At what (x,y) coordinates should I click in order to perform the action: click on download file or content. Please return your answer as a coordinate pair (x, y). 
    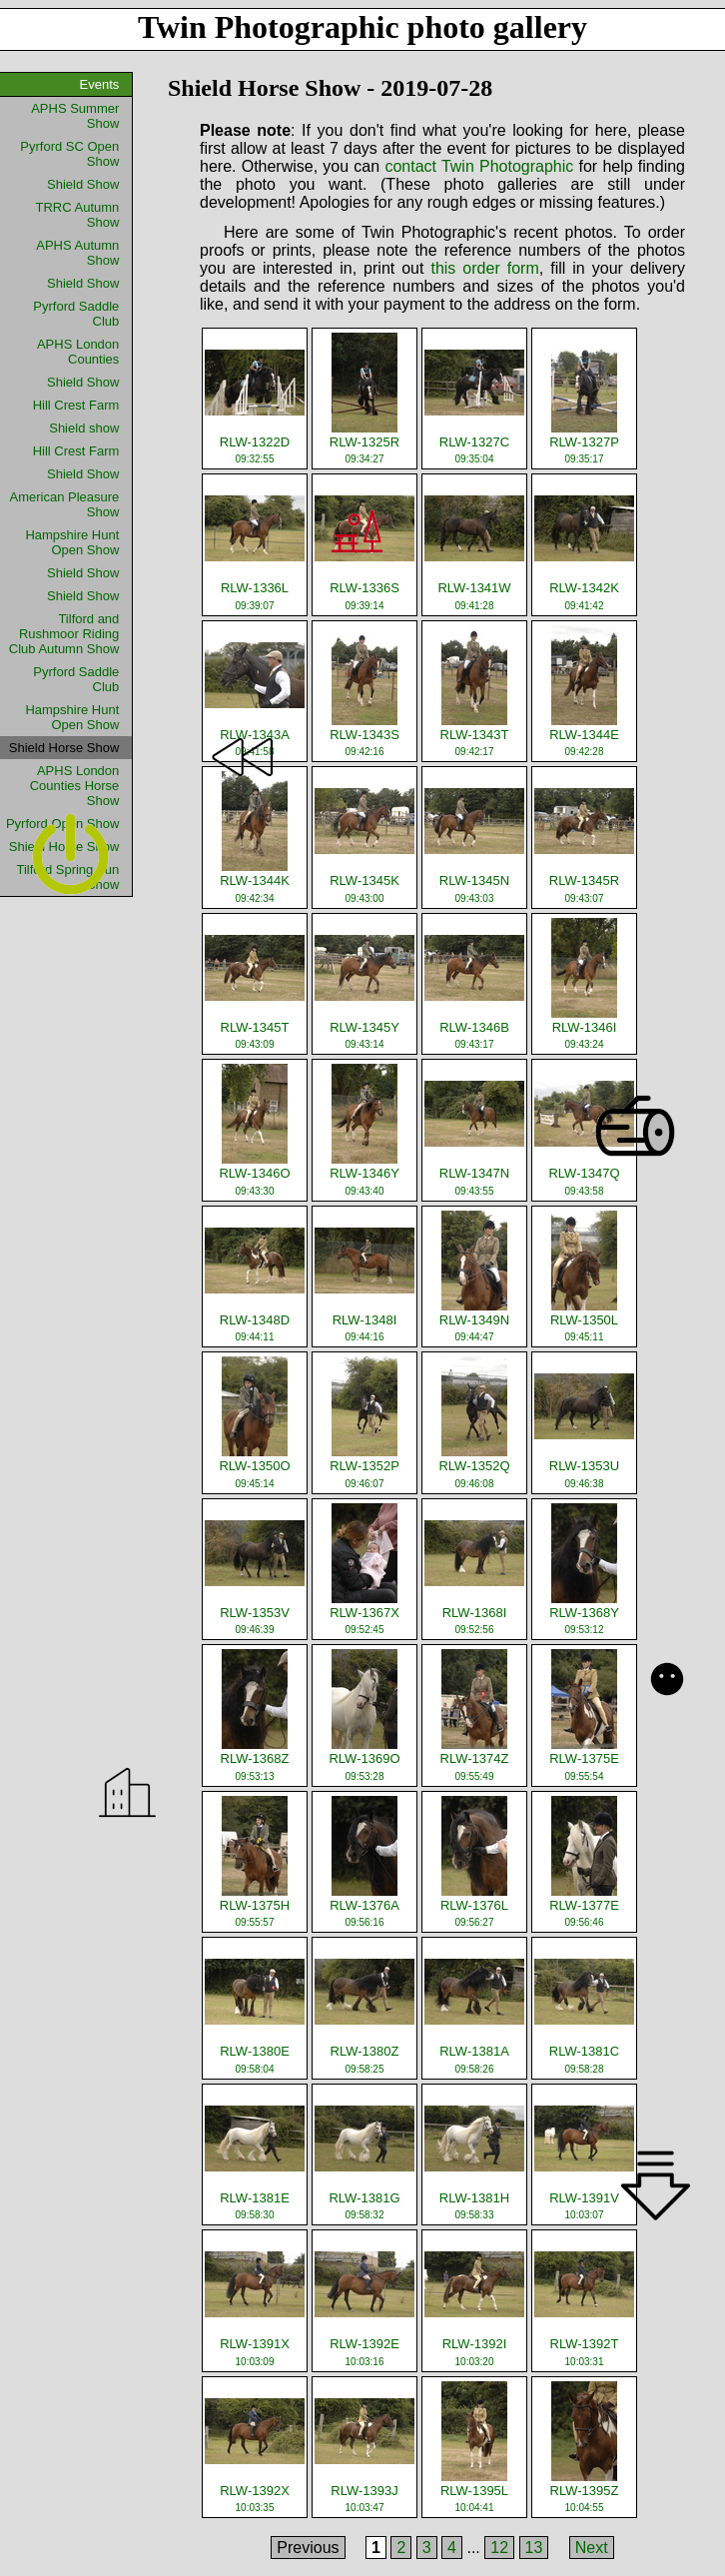
    Looking at the image, I should click on (655, 2182).